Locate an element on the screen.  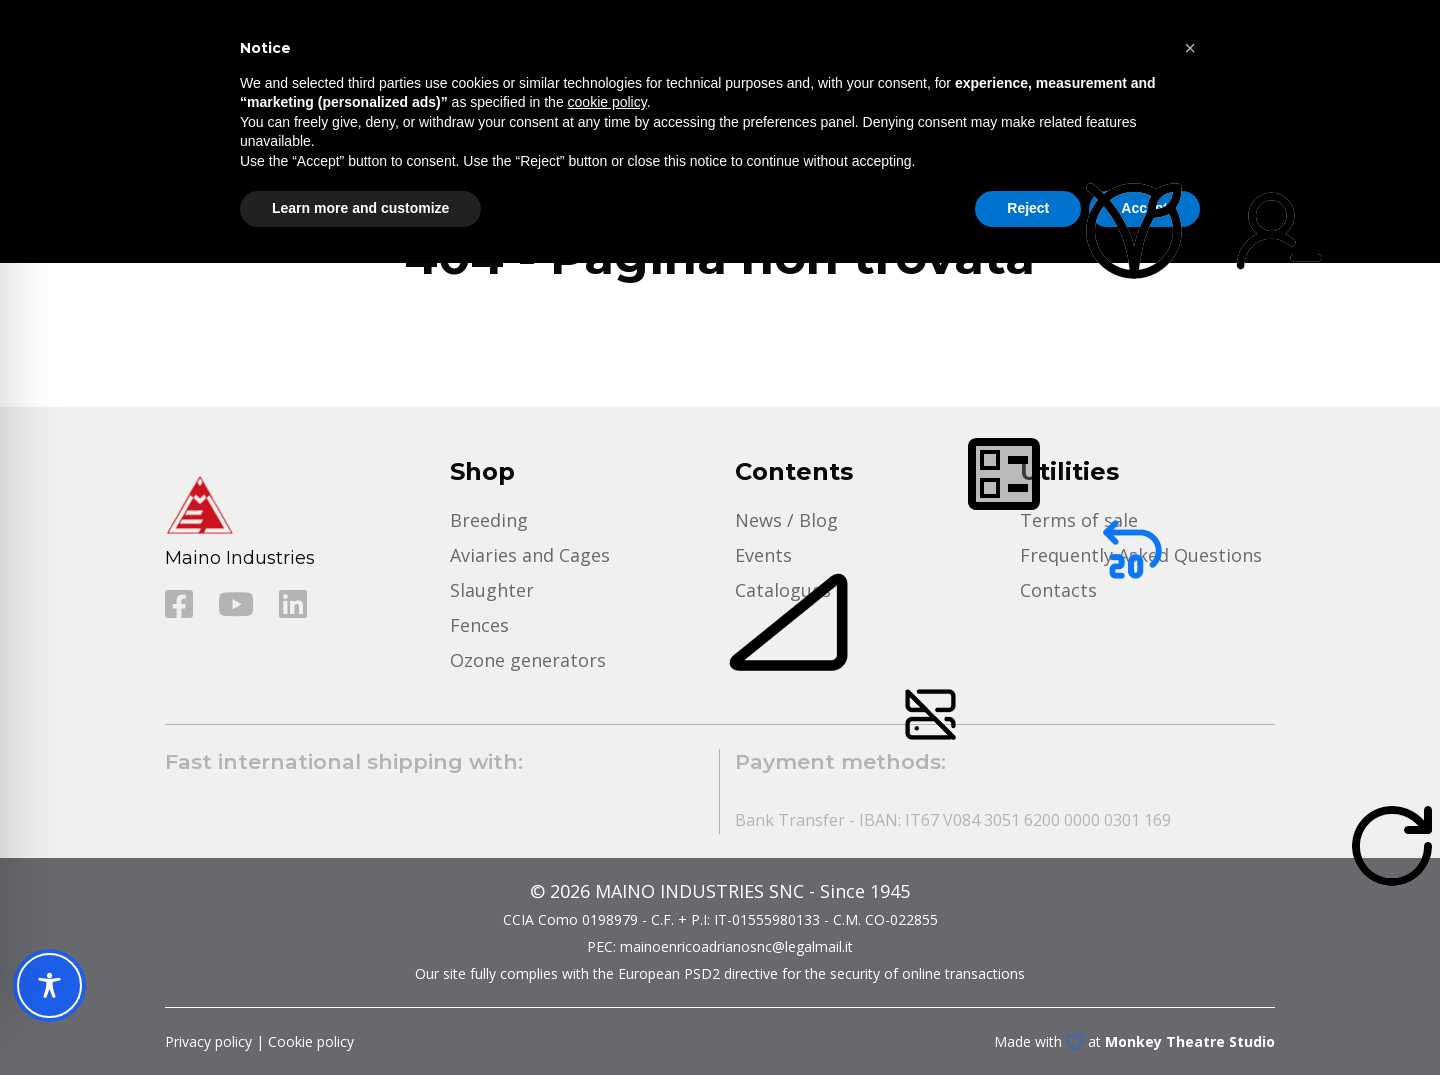
play media or start playback is located at coordinates (788, 622).